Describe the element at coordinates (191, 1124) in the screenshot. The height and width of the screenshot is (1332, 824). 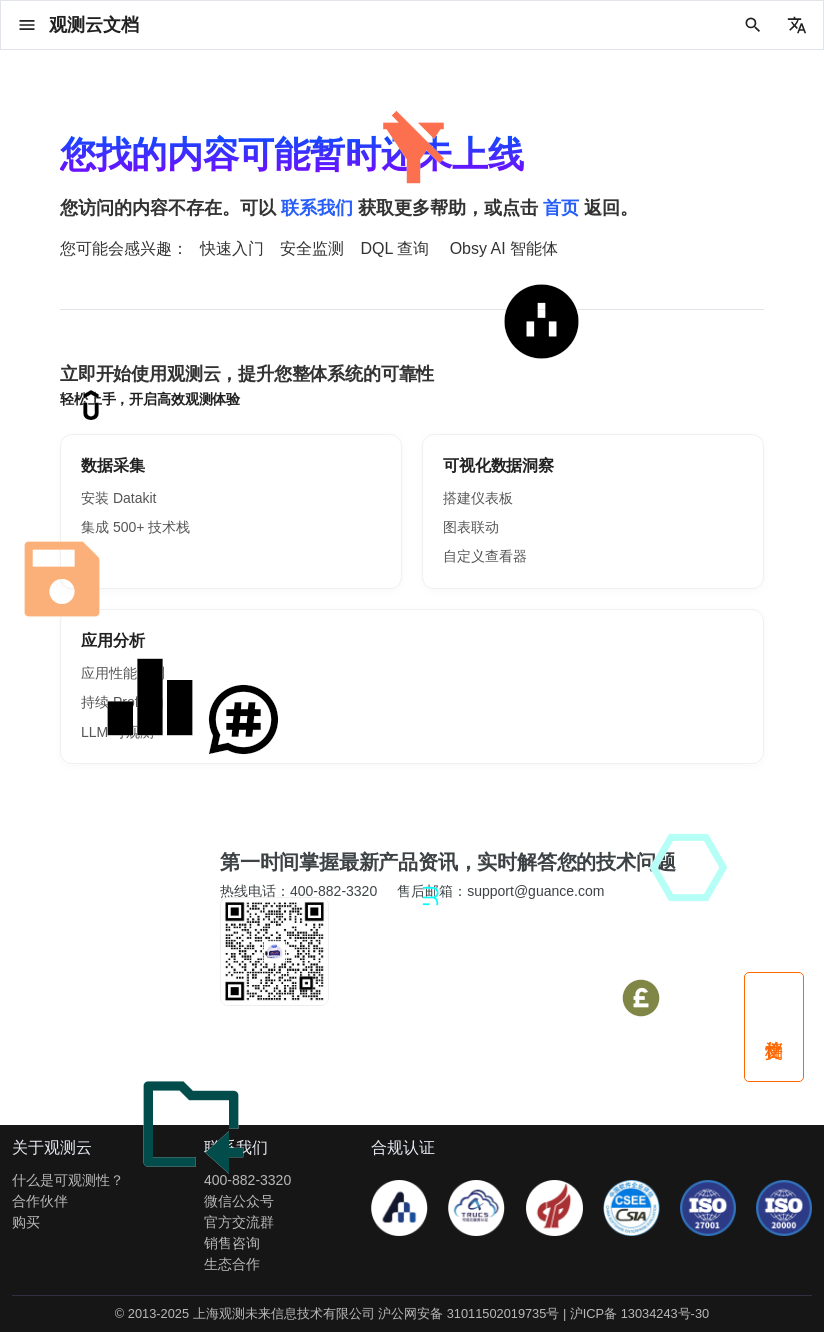
I see `view received files or downloads` at that location.